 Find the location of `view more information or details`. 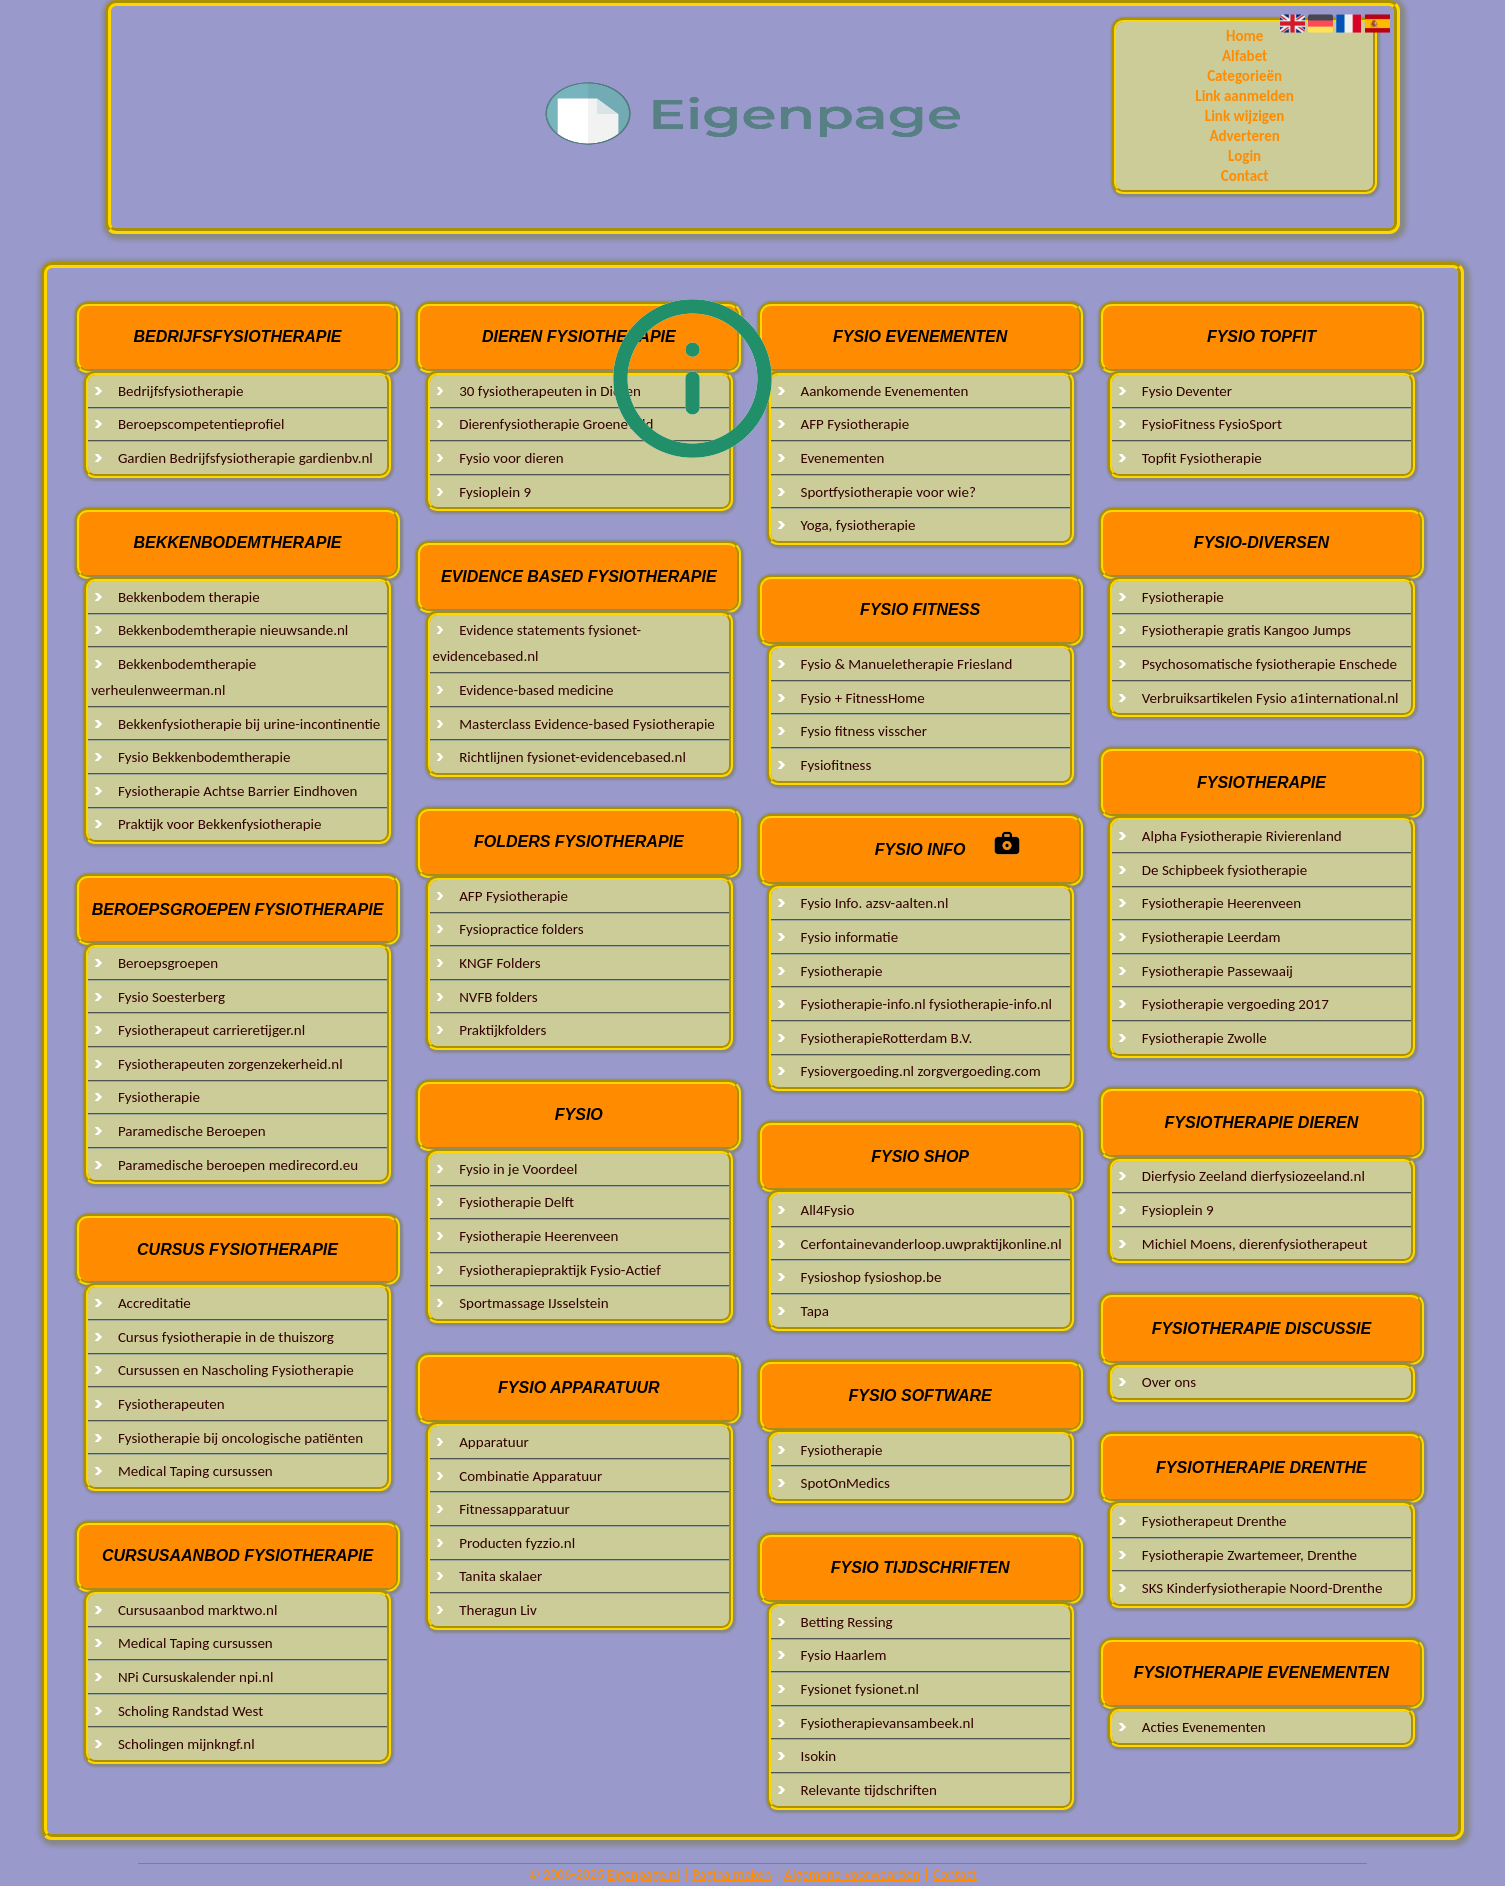

view more information or details is located at coordinates (692, 378).